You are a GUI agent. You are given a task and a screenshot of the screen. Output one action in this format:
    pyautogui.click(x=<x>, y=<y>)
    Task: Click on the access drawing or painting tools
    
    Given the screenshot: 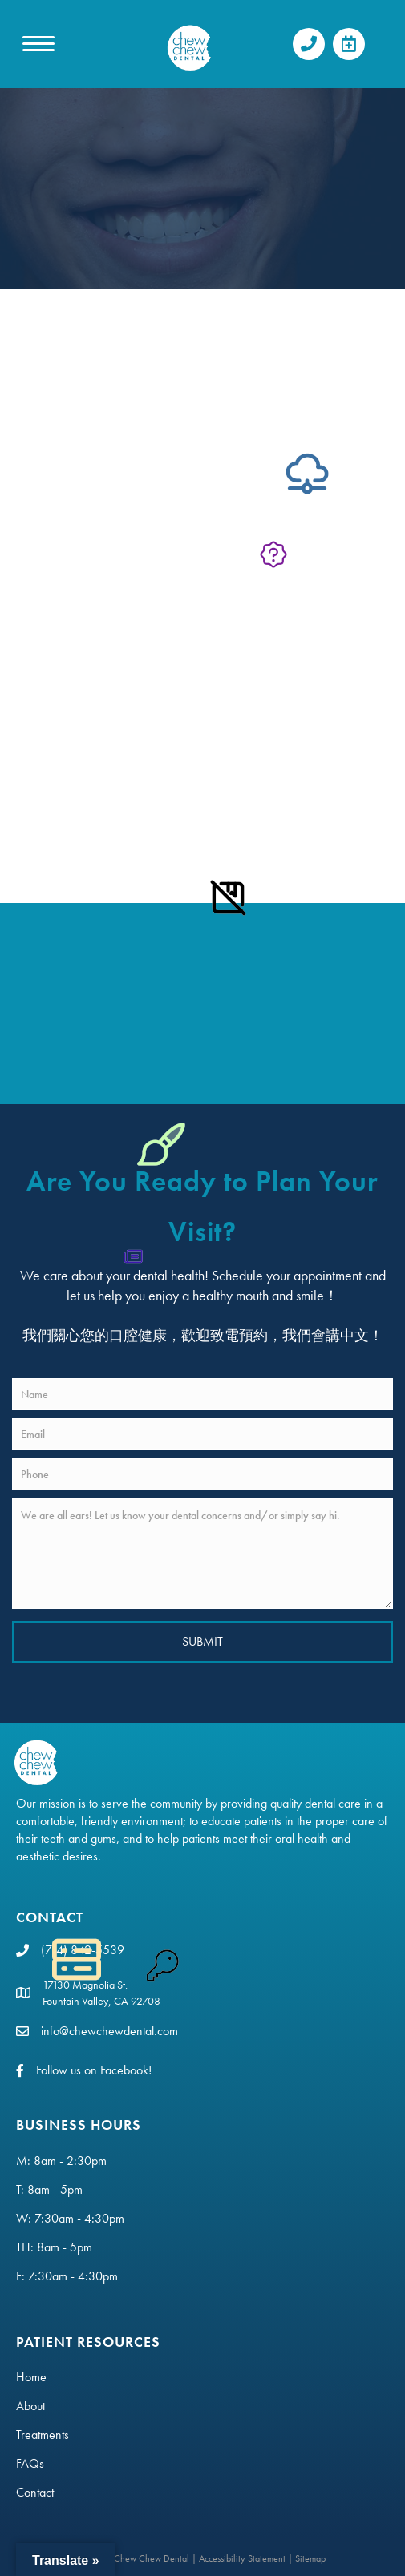 What is the action you would take?
    pyautogui.click(x=163, y=1145)
    